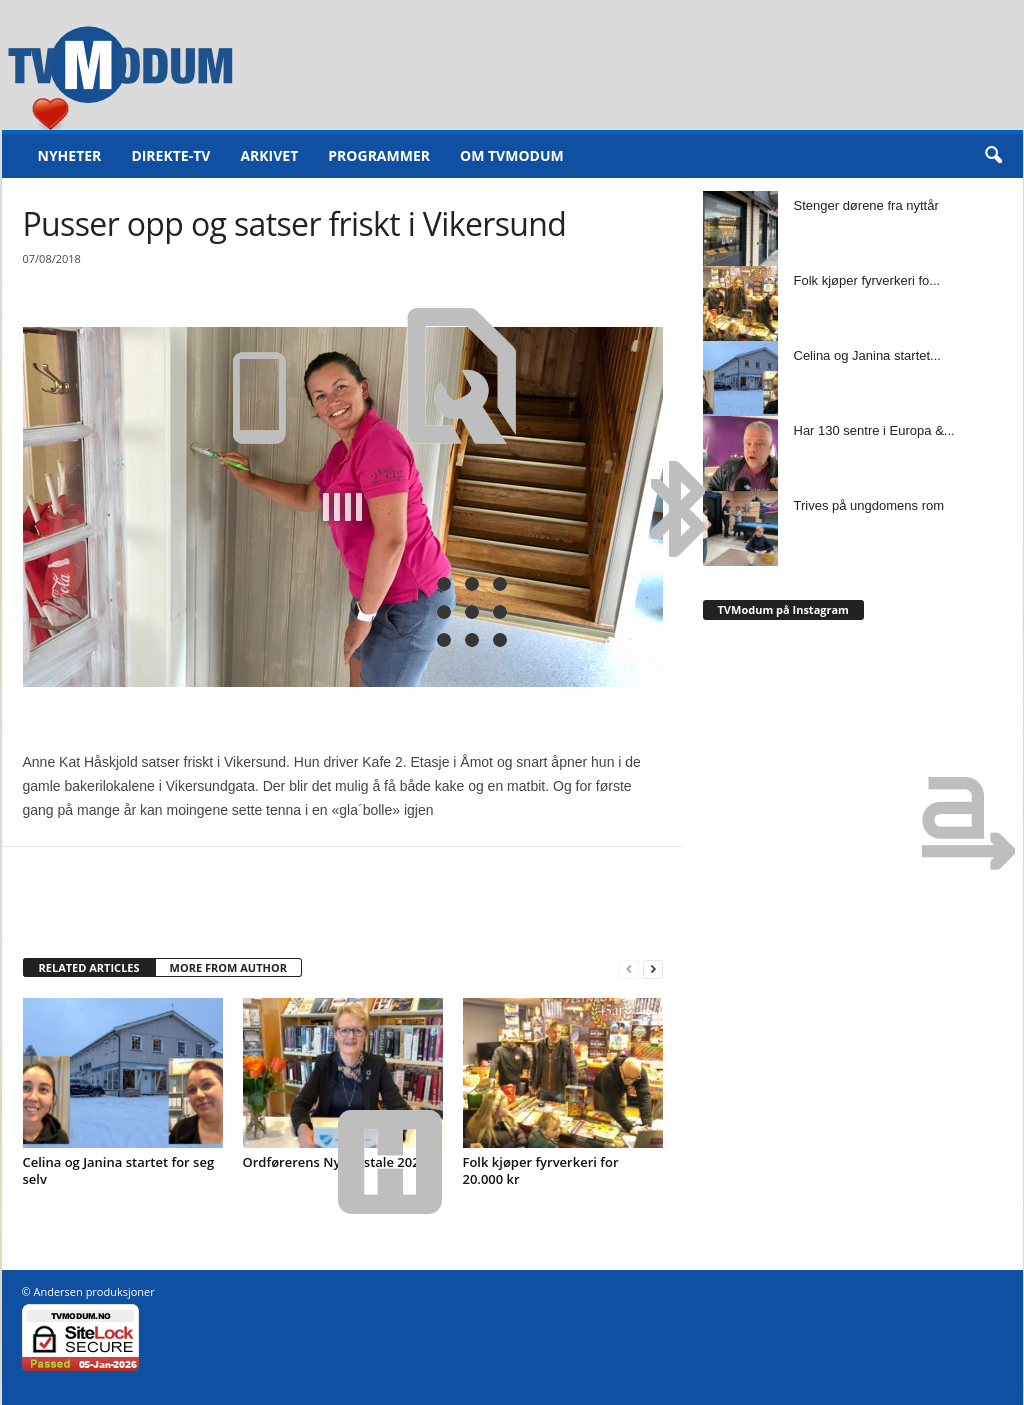 This screenshot has width=1024, height=1405. Describe the element at coordinates (50, 114) in the screenshot. I see `mark item as favorite` at that location.